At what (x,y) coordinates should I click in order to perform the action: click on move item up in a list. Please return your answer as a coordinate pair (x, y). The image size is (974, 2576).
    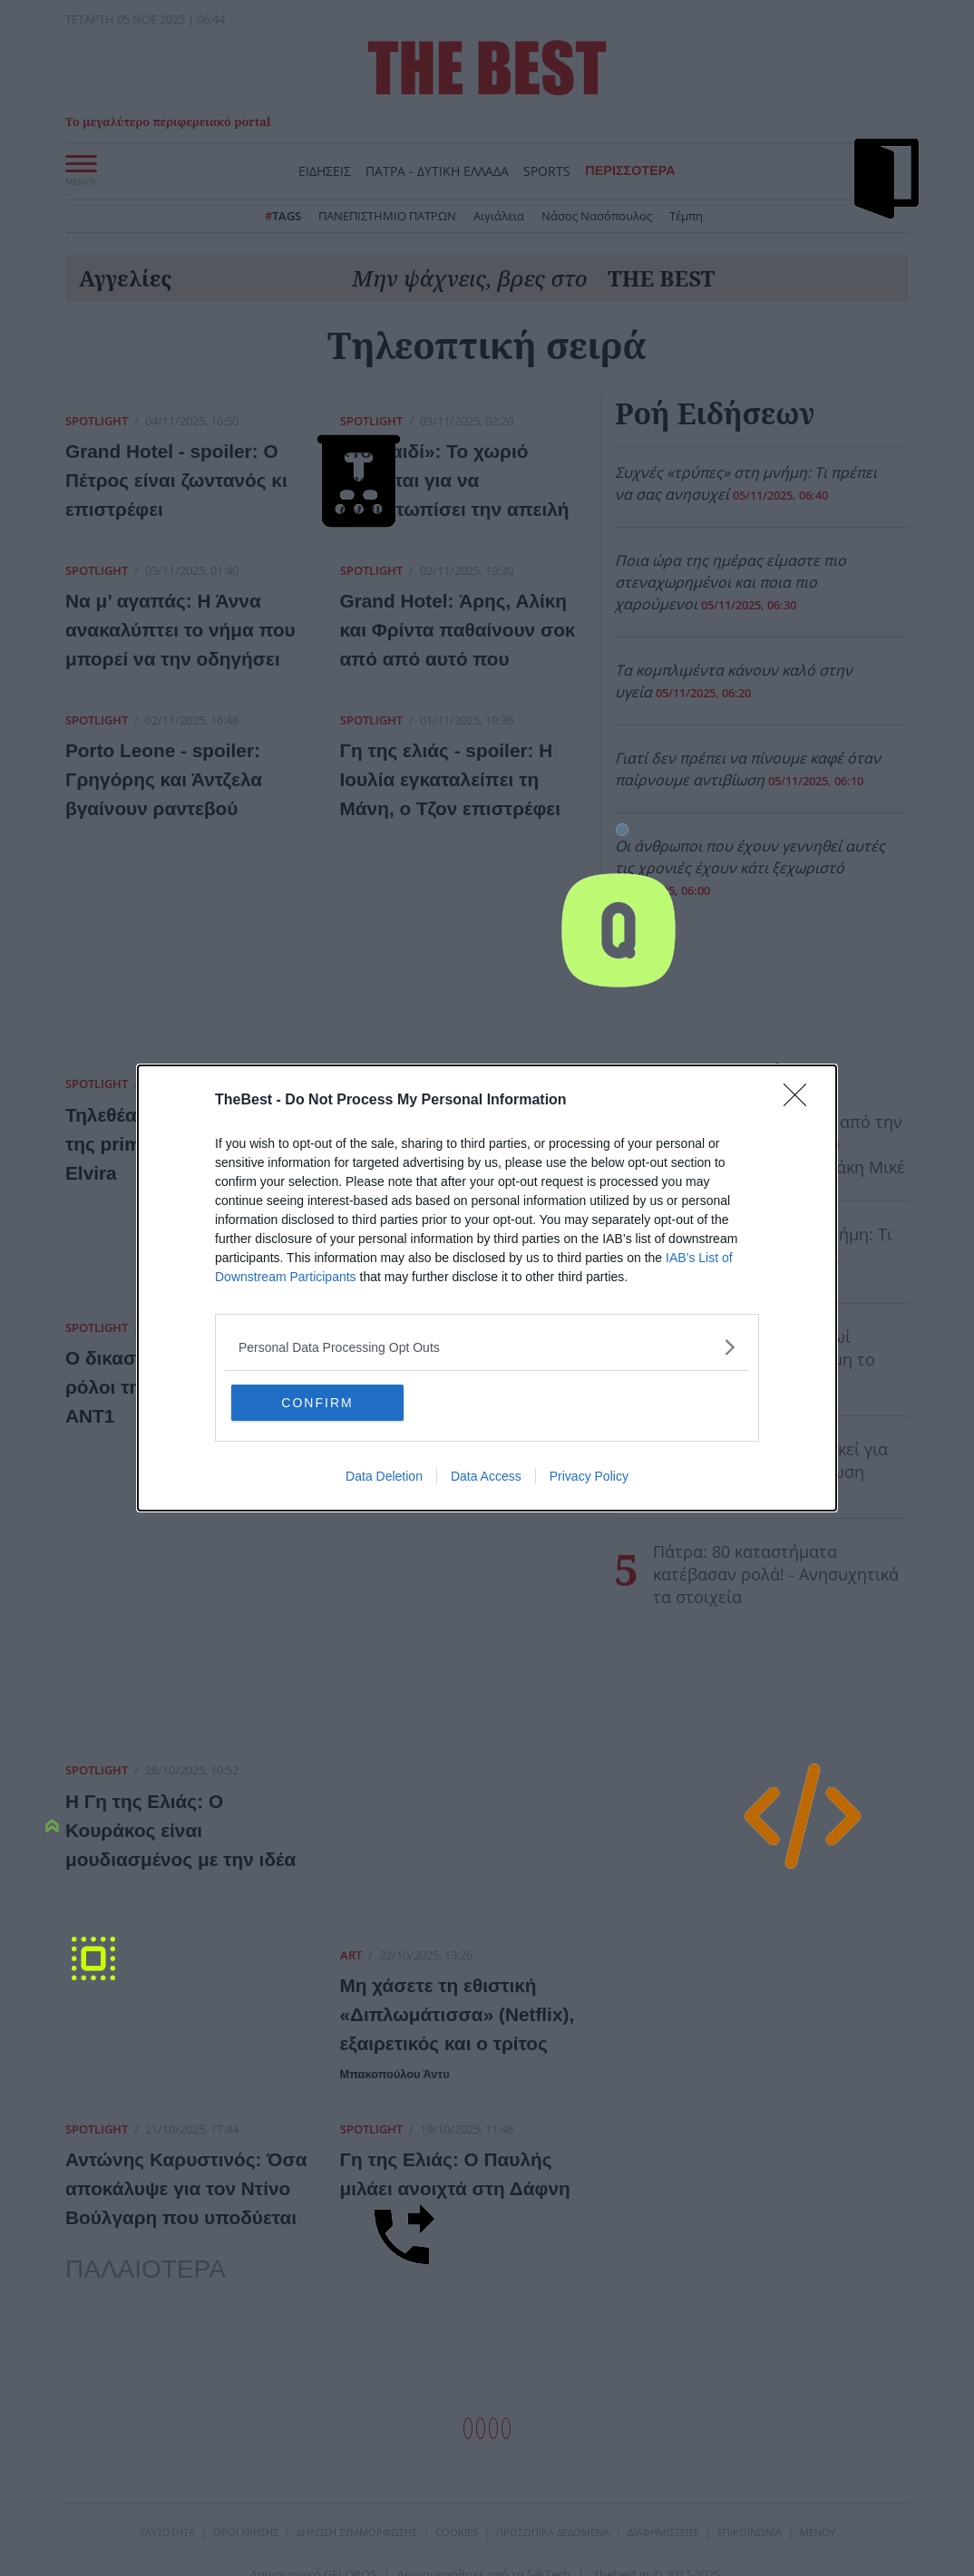
    Looking at the image, I should click on (52, 1825).